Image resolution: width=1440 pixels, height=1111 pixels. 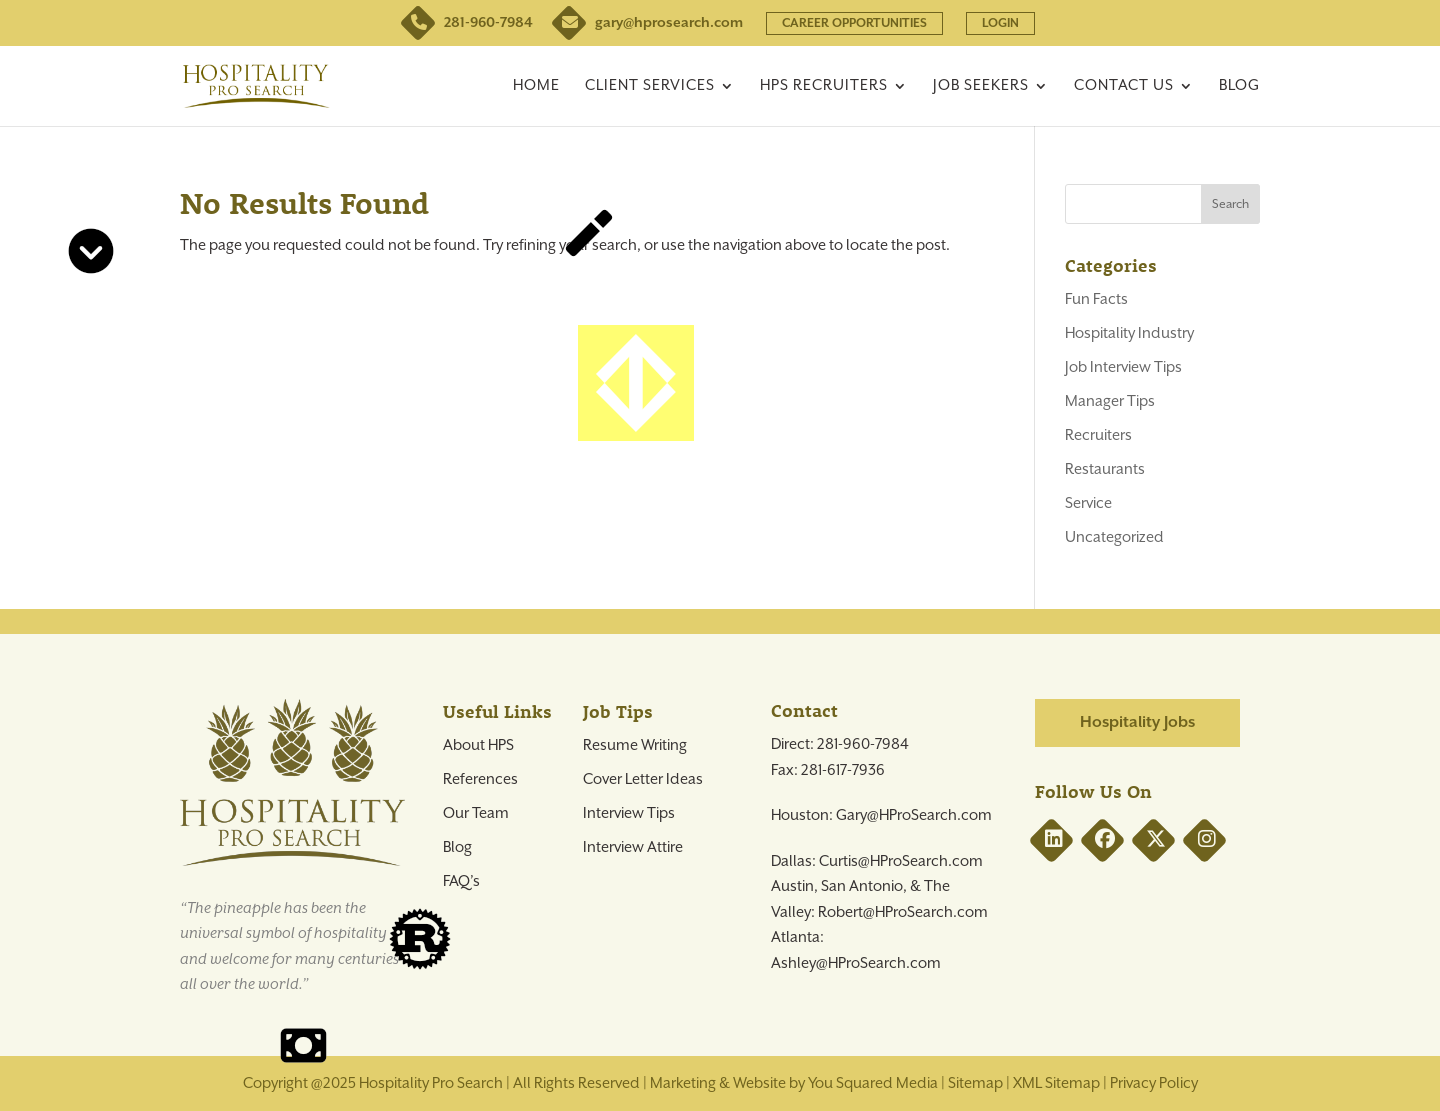 What do you see at coordinates (589, 233) in the screenshot?
I see `apply automatic enhancements or effects` at bounding box center [589, 233].